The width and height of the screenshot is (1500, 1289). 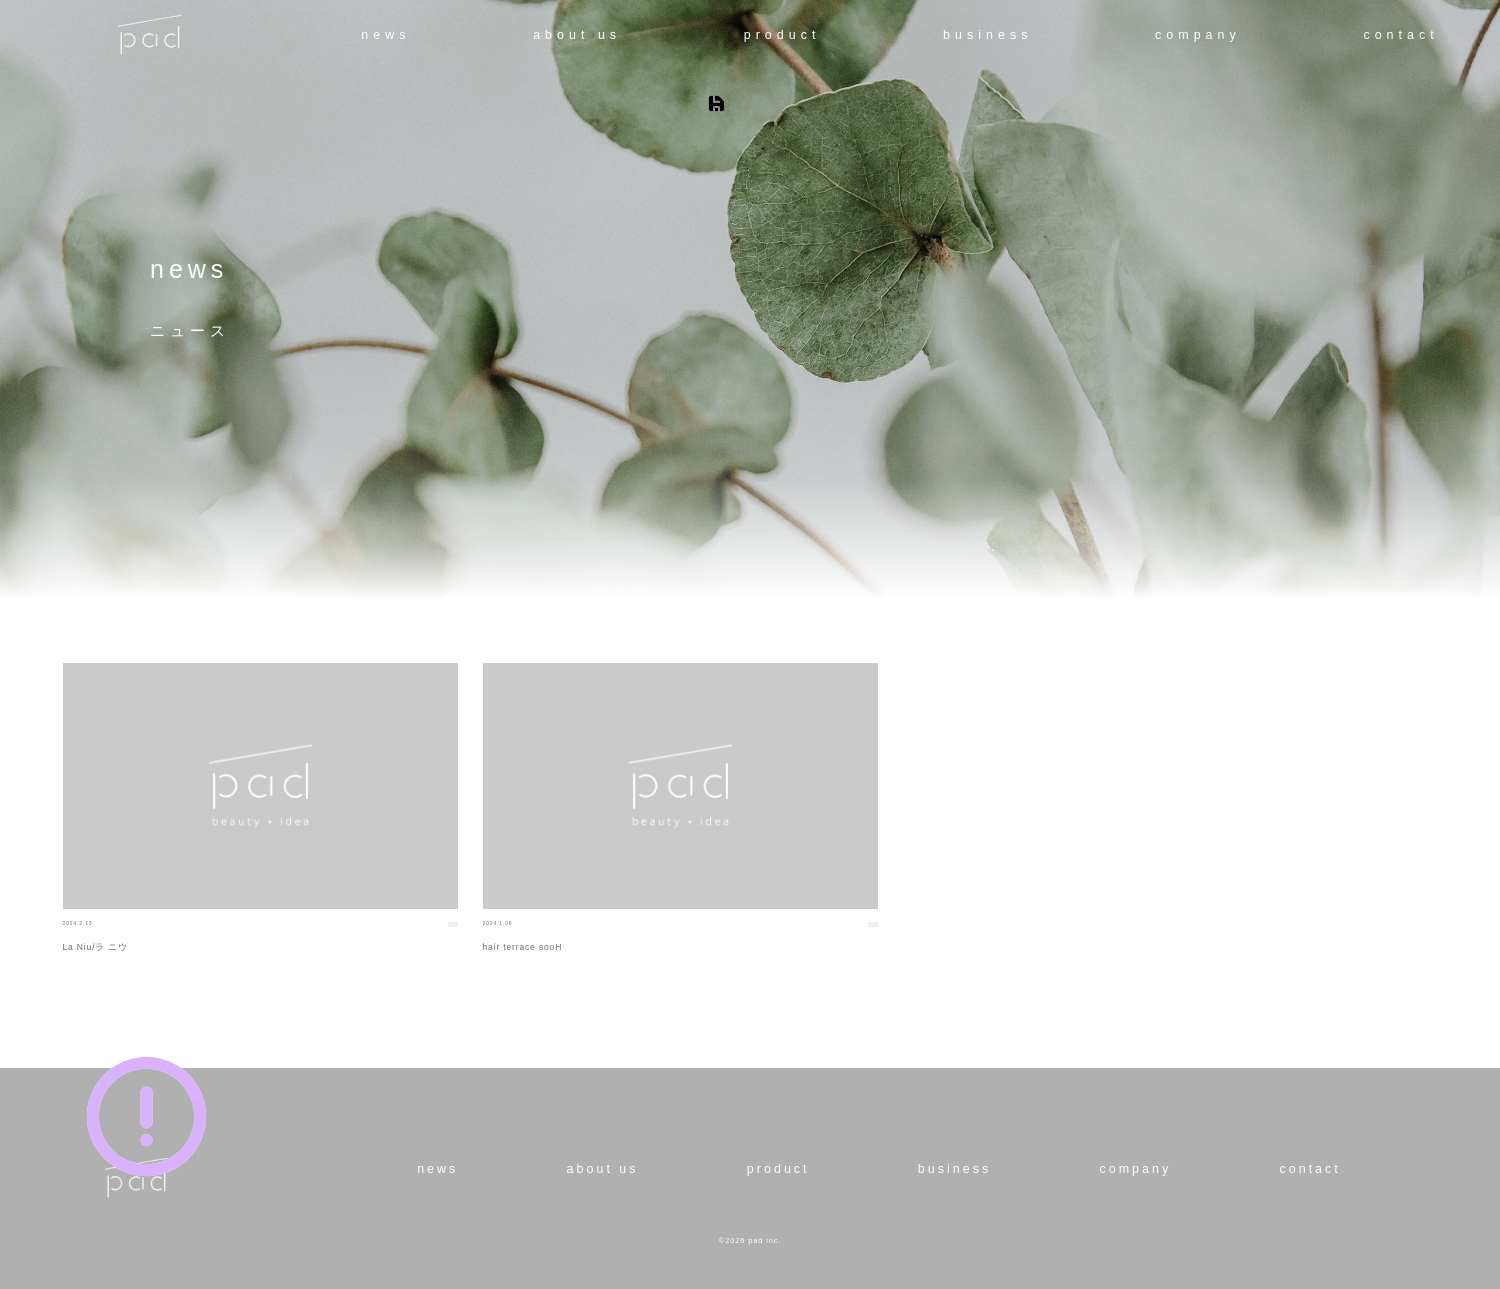 I want to click on indicates a warning or alert status, so click(x=146, y=1116).